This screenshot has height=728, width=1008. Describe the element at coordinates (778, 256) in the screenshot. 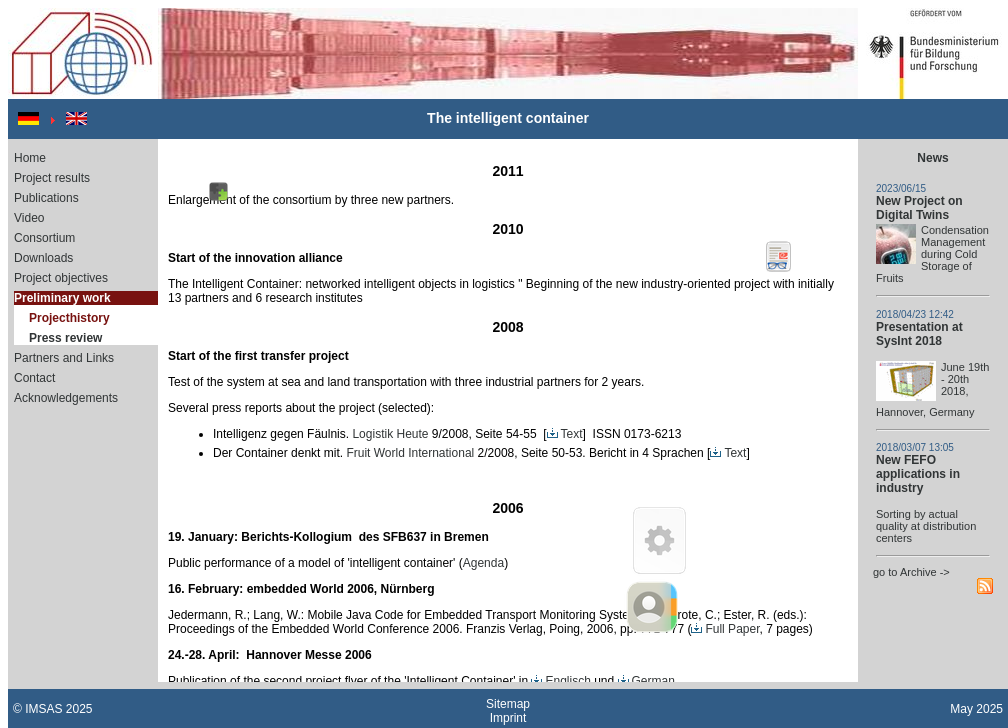

I see `open evince document viewer` at that location.